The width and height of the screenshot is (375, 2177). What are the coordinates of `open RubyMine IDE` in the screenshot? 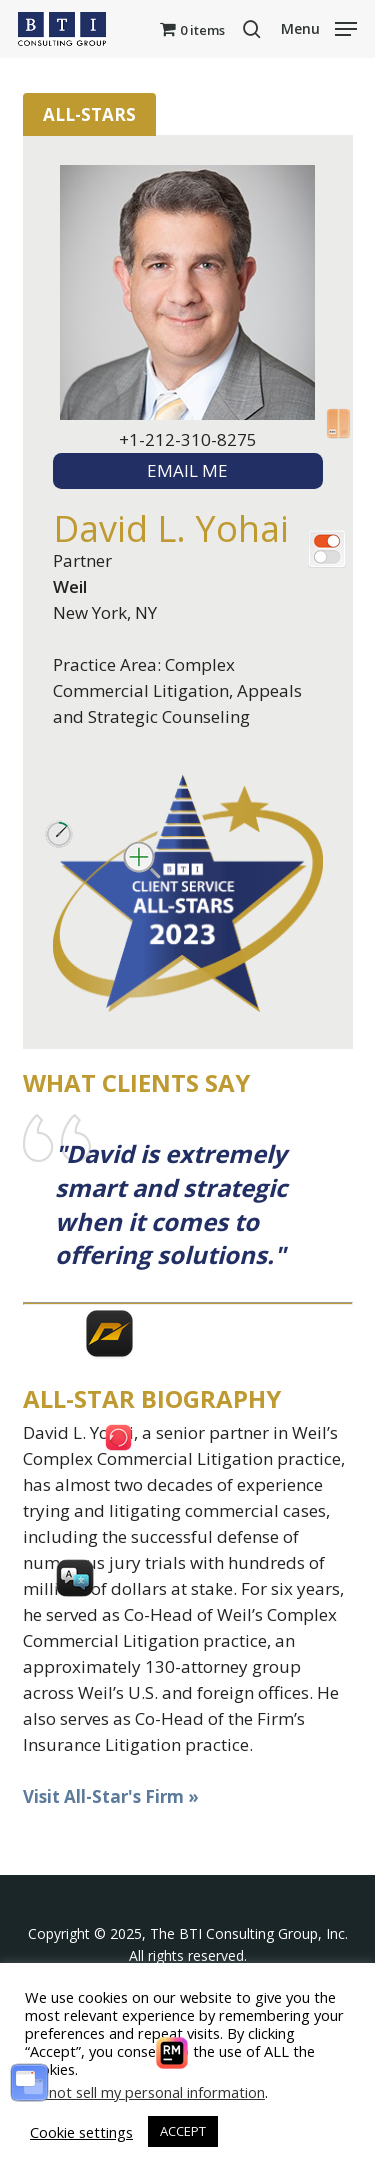 It's located at (172, 2053).